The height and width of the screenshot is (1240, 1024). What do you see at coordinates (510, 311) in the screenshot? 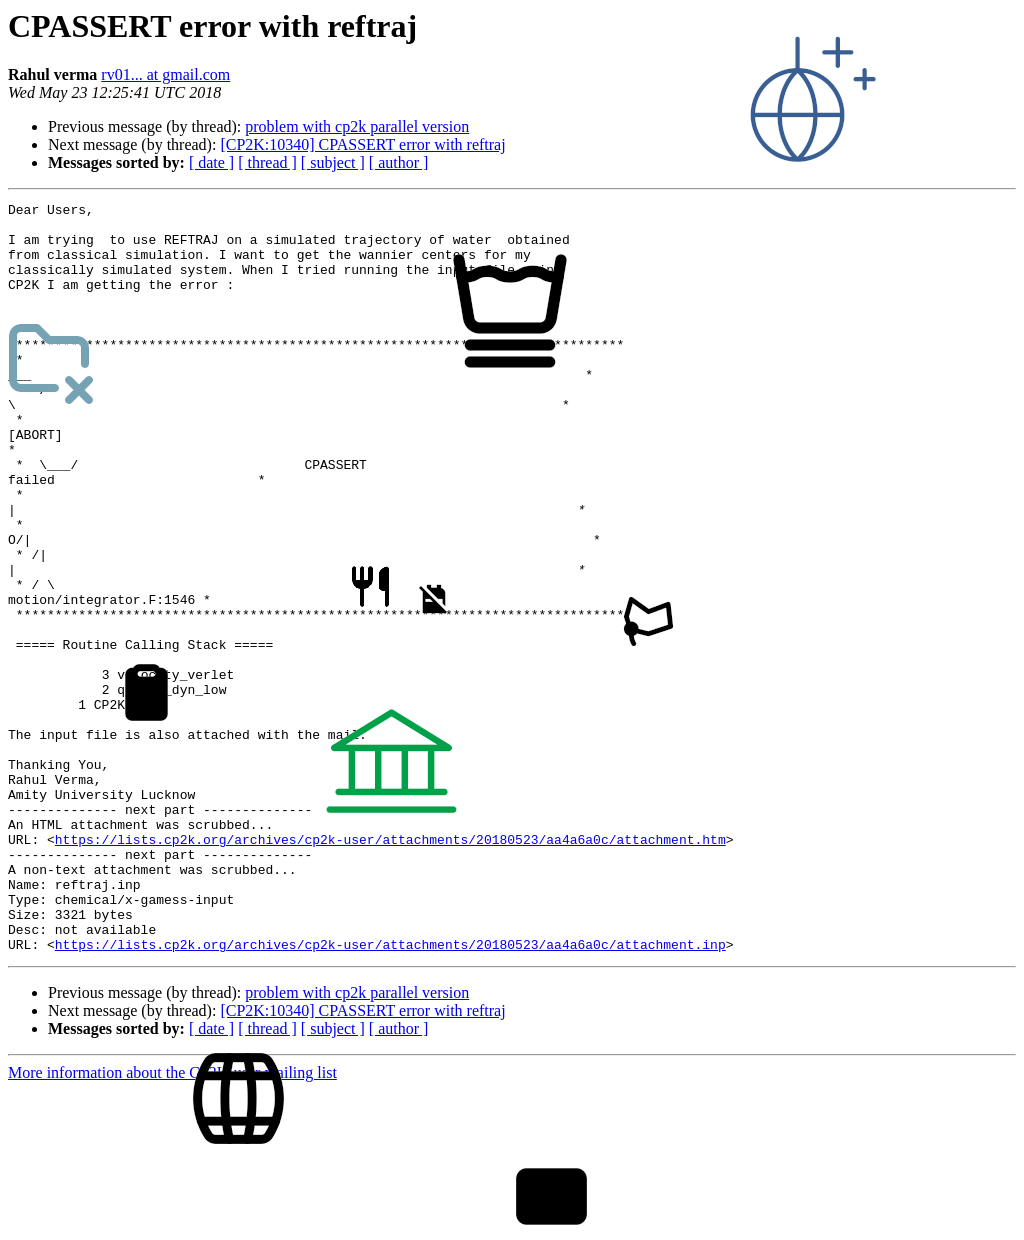
I see `gentle wash cycle setting` at bounding box center [510, 311].